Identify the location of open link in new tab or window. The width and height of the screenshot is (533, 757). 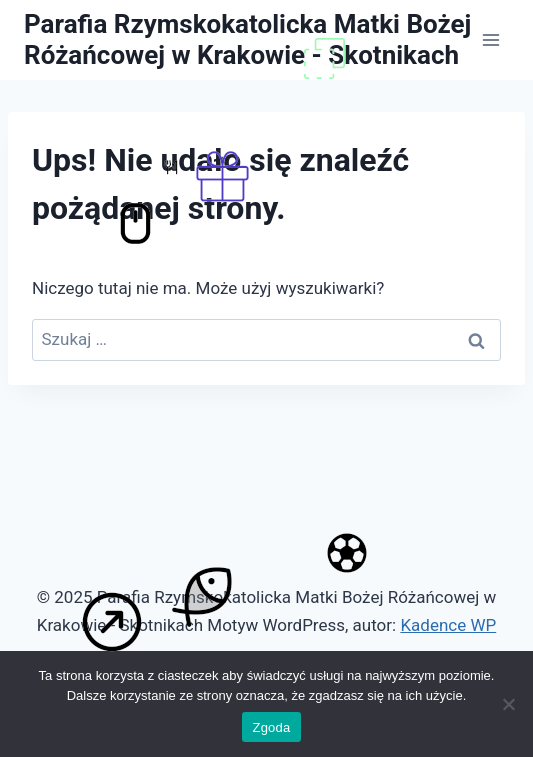
(112, 622).